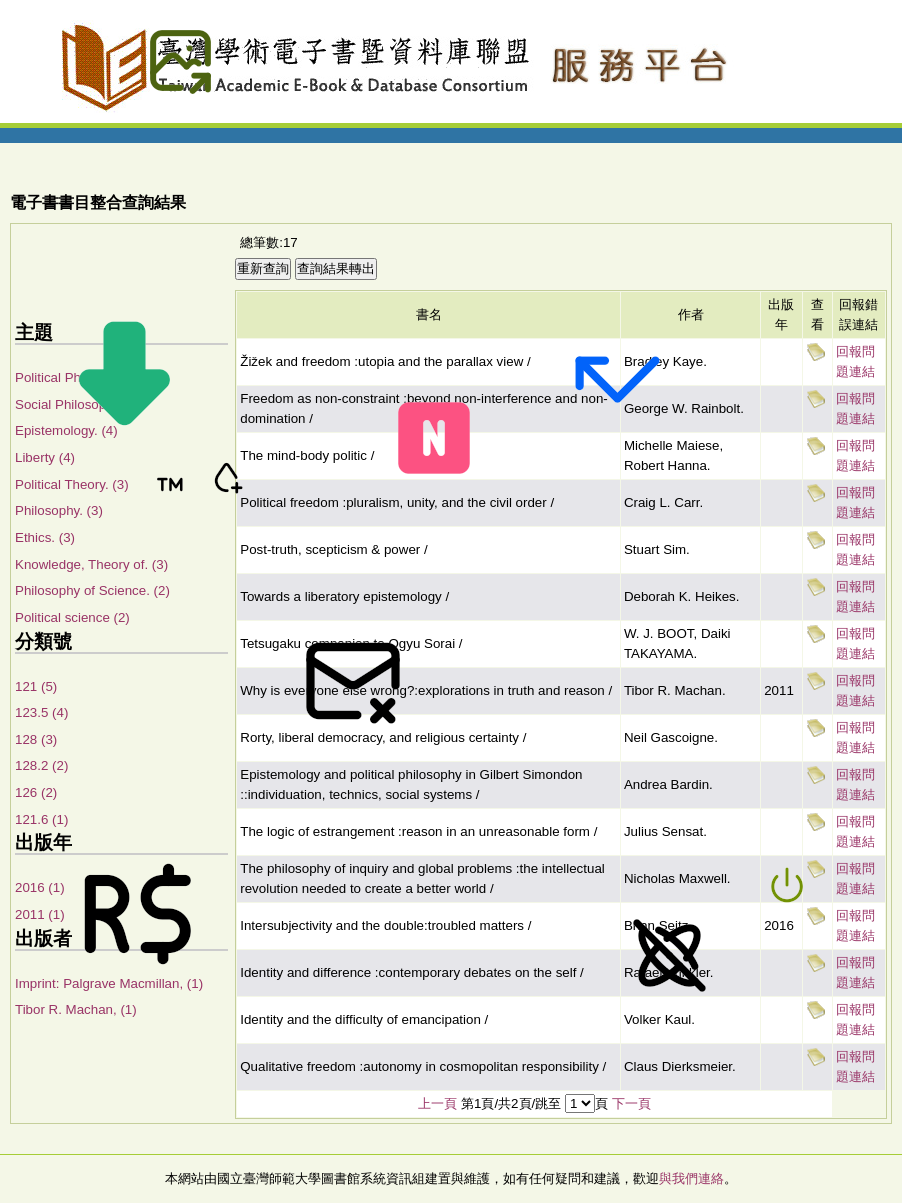 The width and height of the screenshot is (902, 1203). Describe the element at coordinates (787, 885) in the screenshot. I see `turn device on or off` at that location.